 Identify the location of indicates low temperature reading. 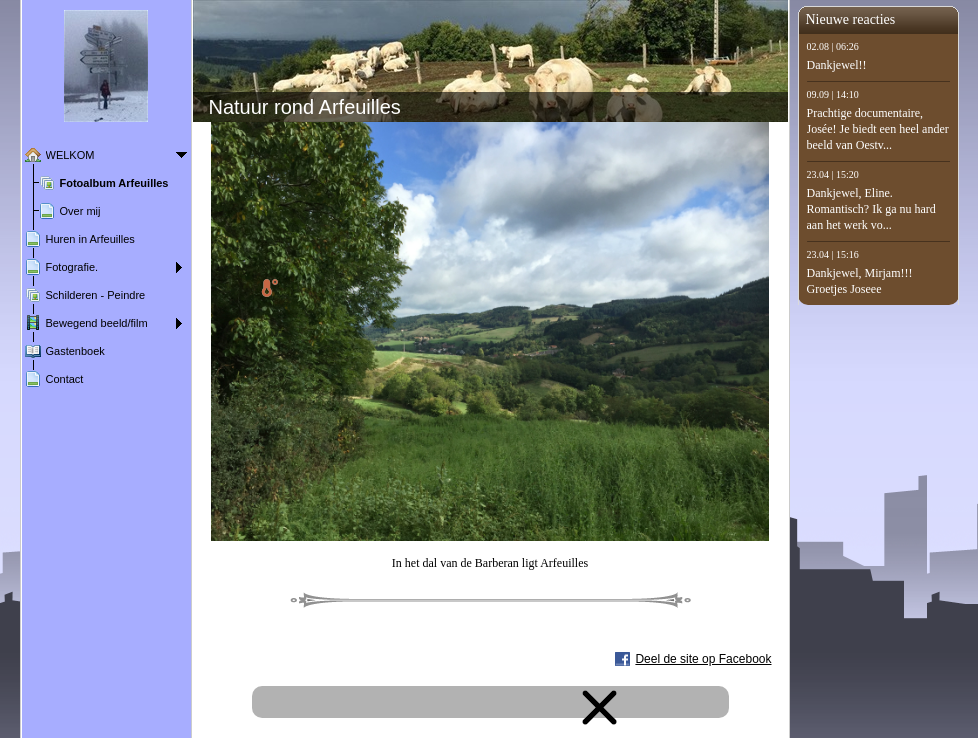
(269, 288).